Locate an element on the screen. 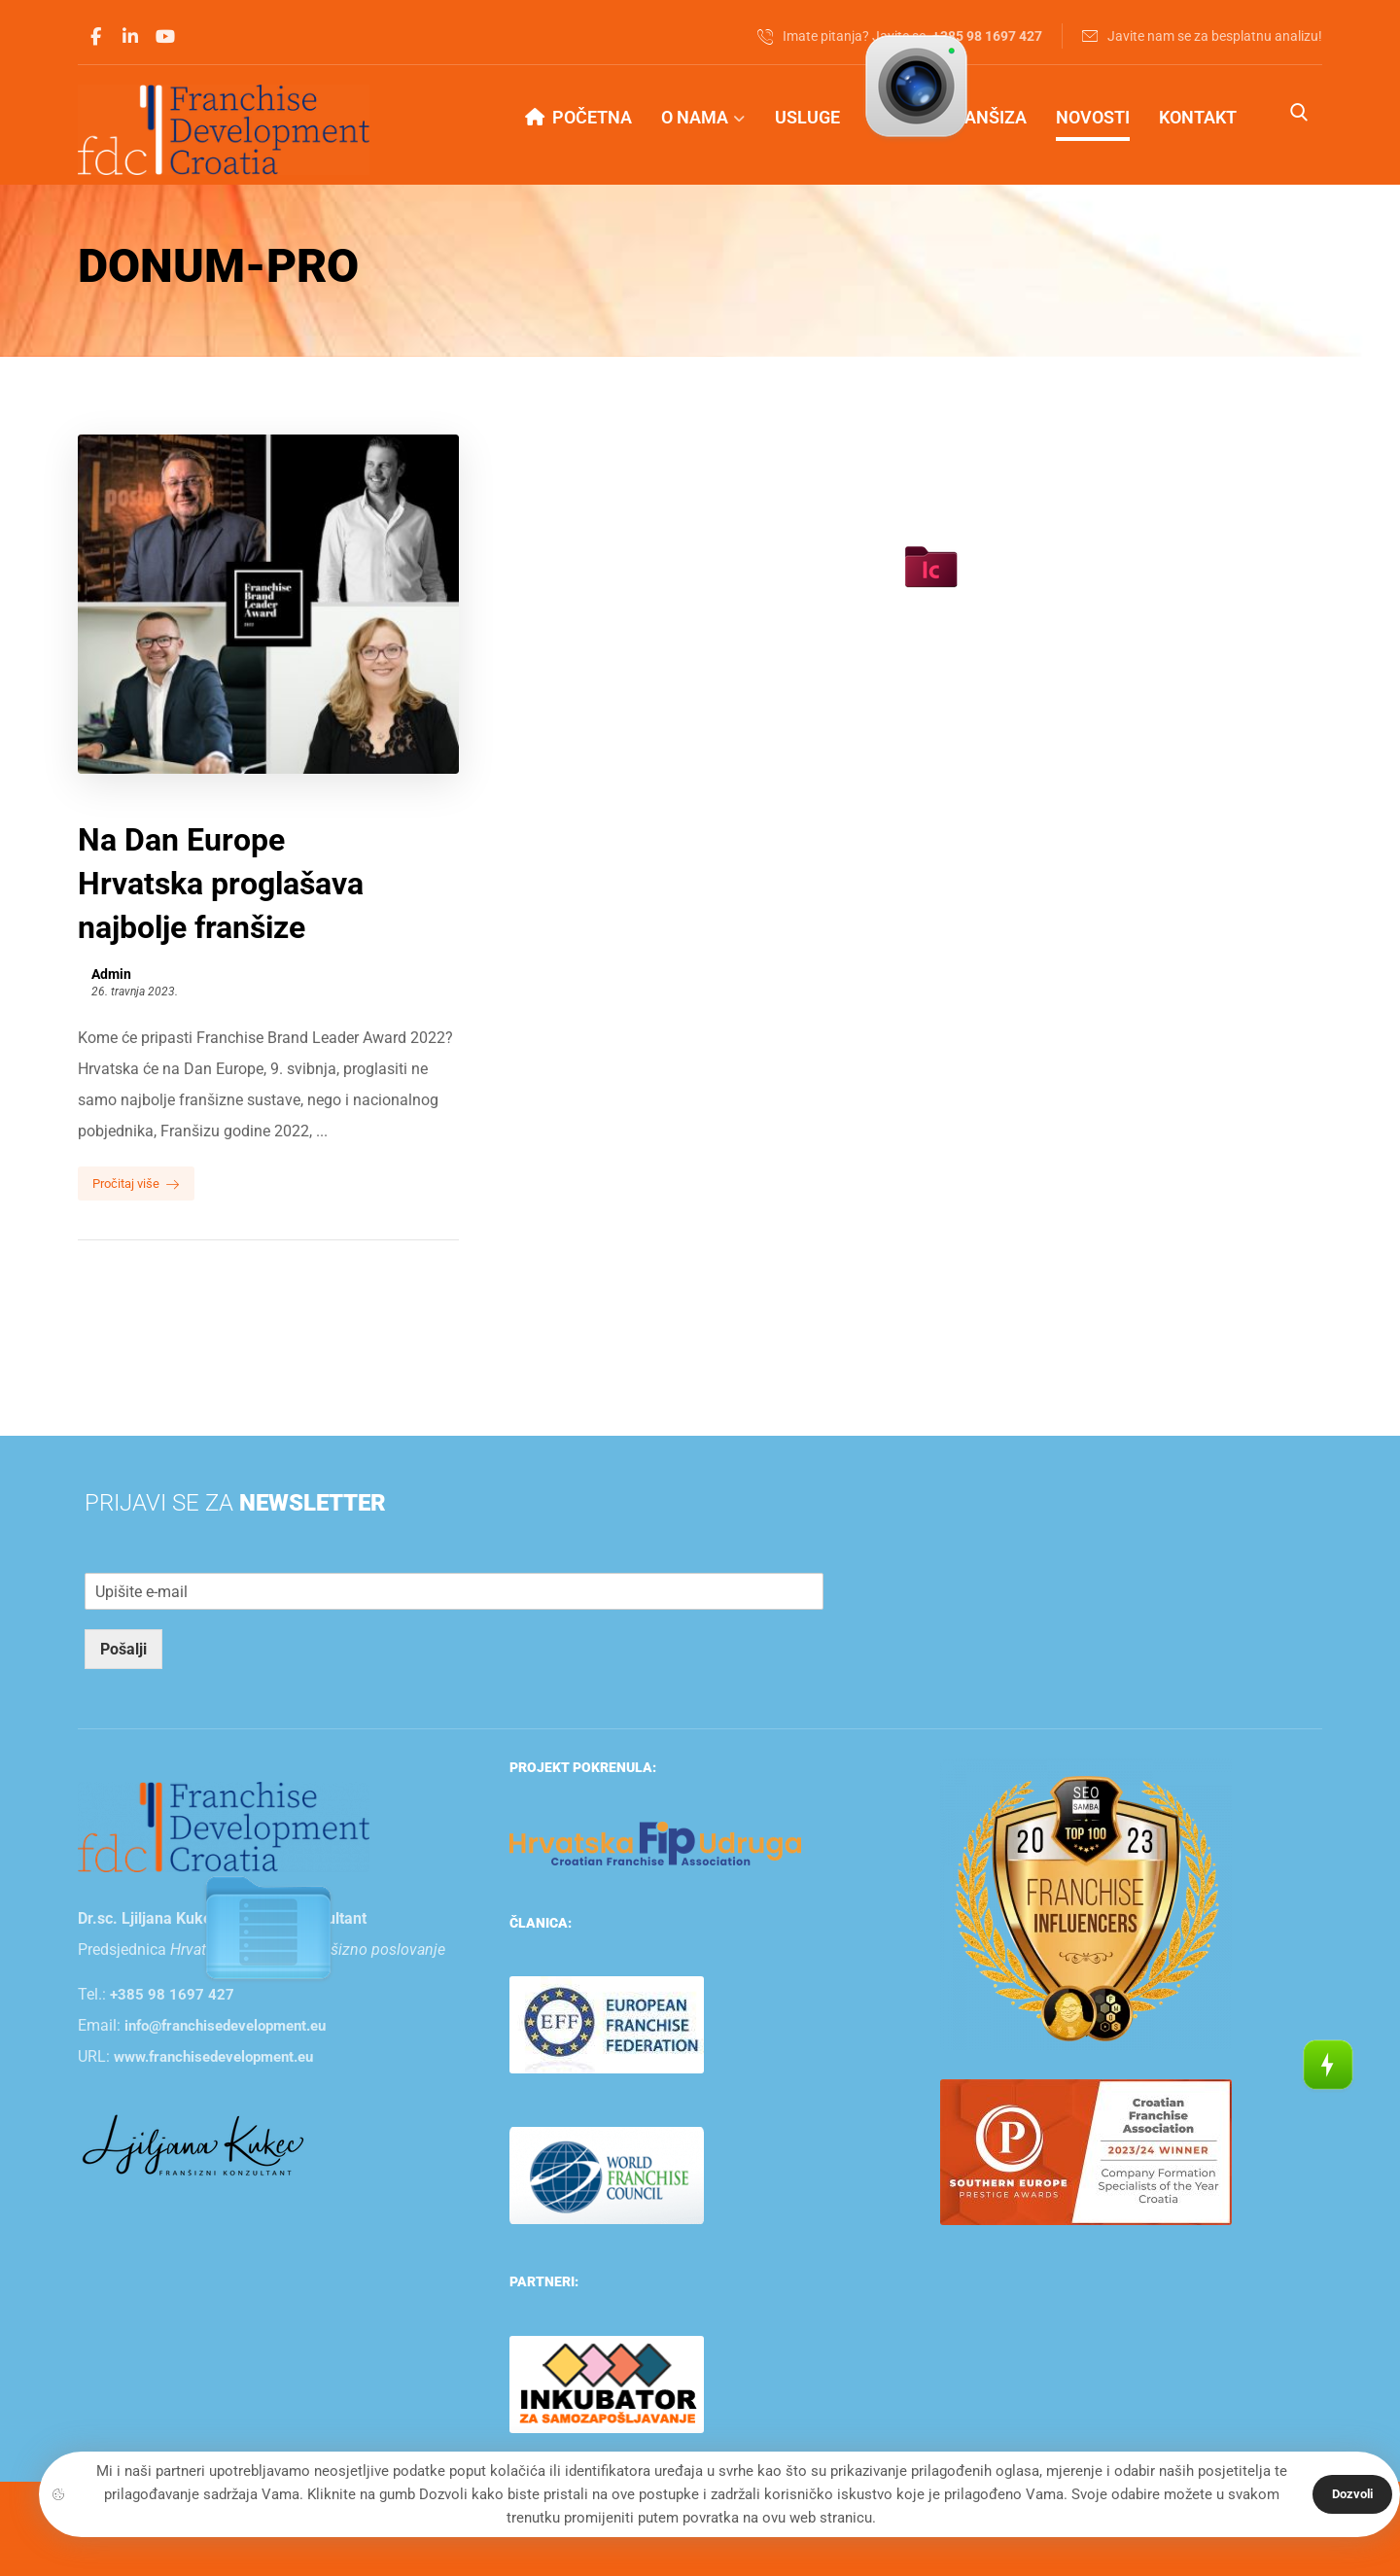 The image size is (1400, 2576). open directory menu panel applet is located at coordinates (268, 1928).